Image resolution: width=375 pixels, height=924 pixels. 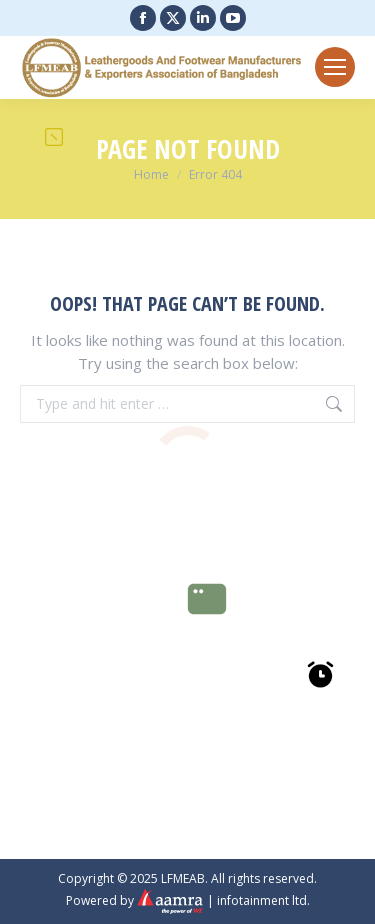 I want to click on indicates a blocked or forbidden action, so click(x=54, y=137).